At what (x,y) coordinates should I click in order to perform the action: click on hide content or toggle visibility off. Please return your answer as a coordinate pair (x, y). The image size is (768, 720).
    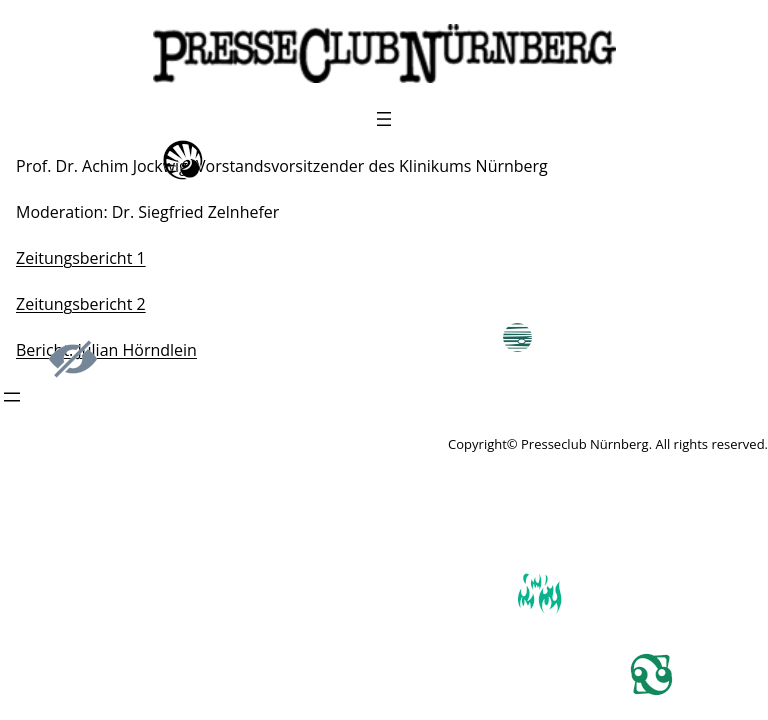
    Looking at the image, I should click on (73, 359).